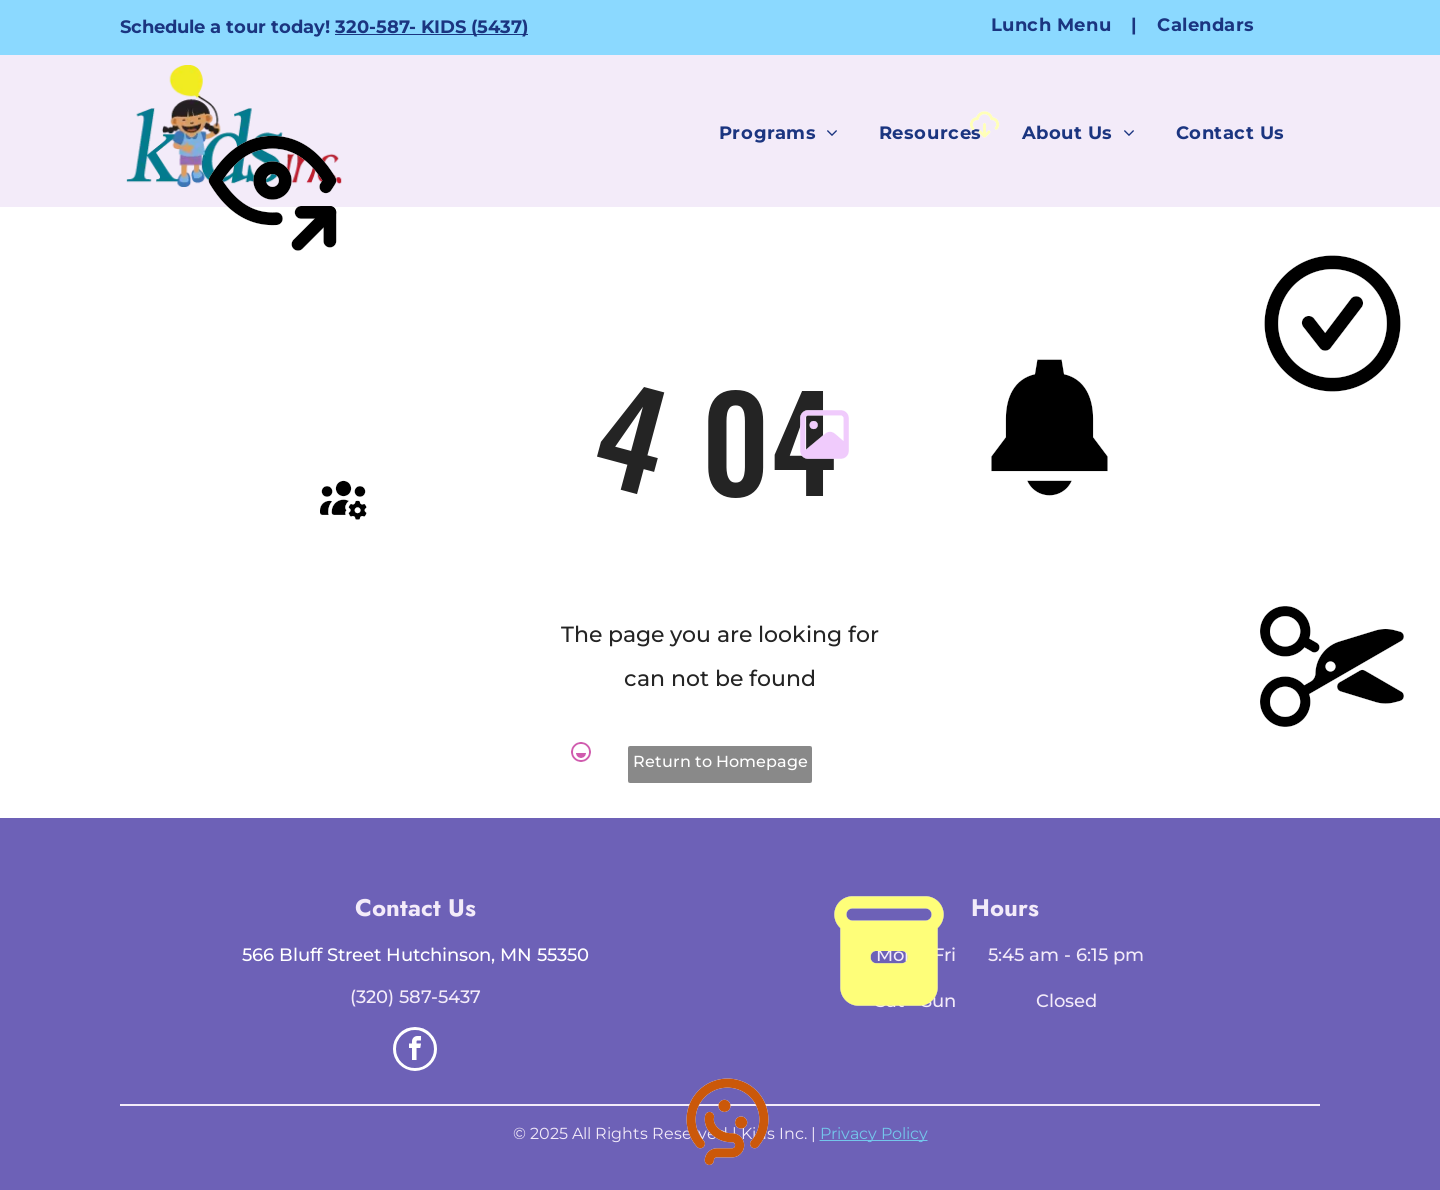 The height and width of the screenshot is (1190, 1440). I want to click on share what you're currently viewing, so click(272, 180).